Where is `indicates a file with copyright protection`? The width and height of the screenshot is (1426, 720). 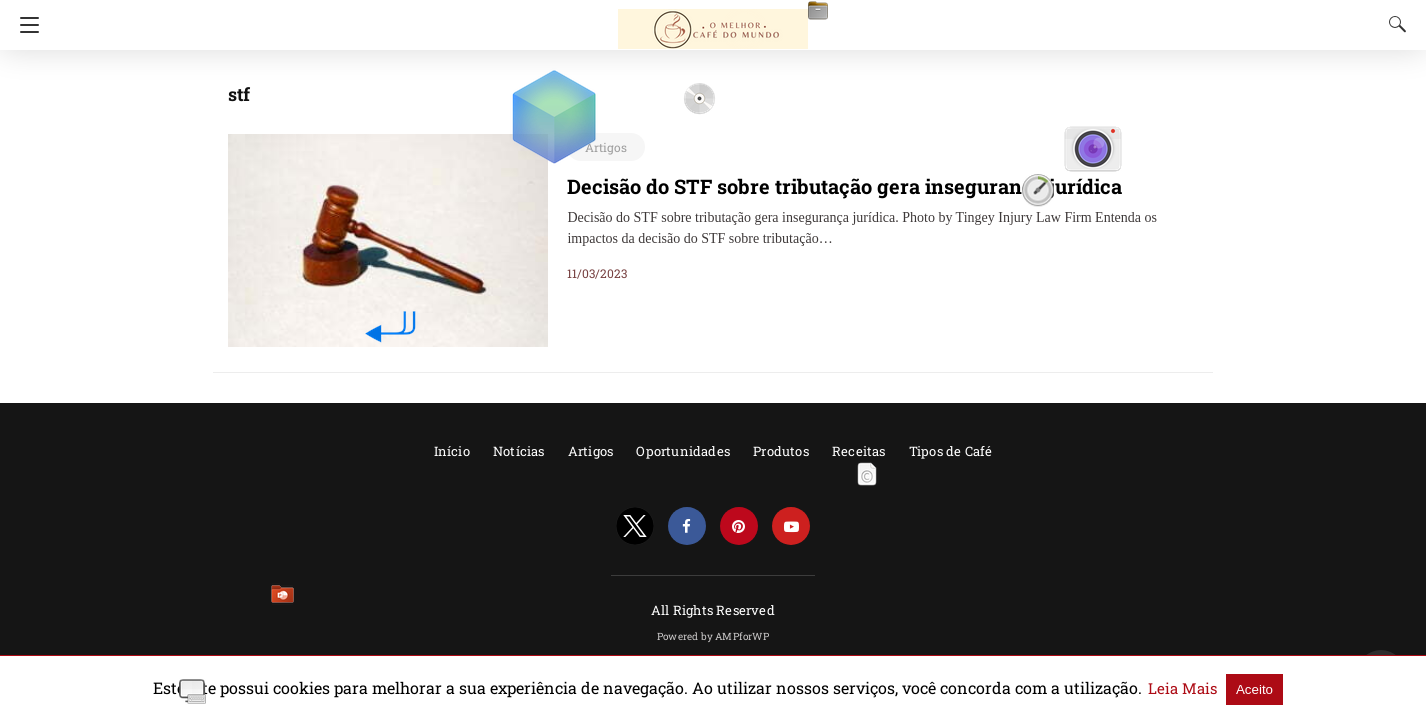
indicates a file with copyright protection is located at coordinates (867, 474).